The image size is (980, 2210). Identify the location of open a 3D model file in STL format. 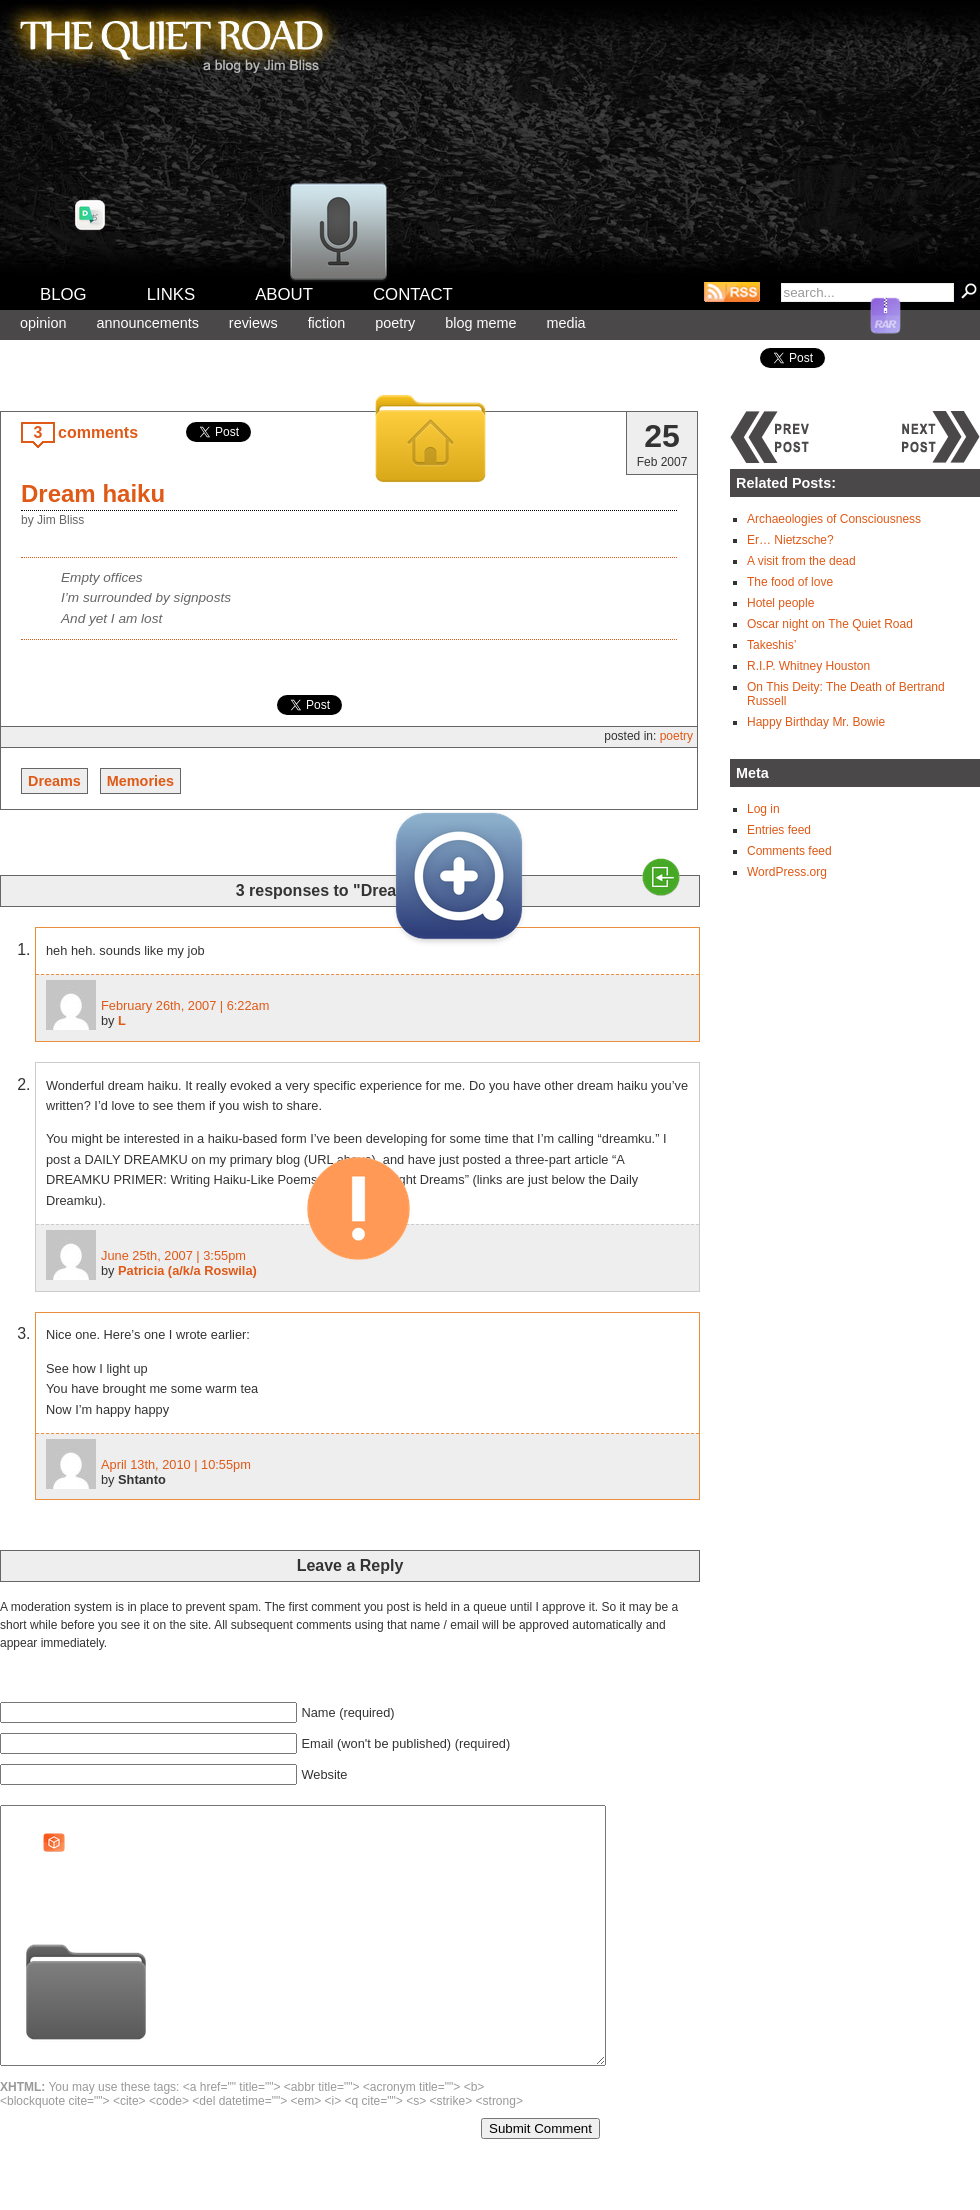
(54, 1842).